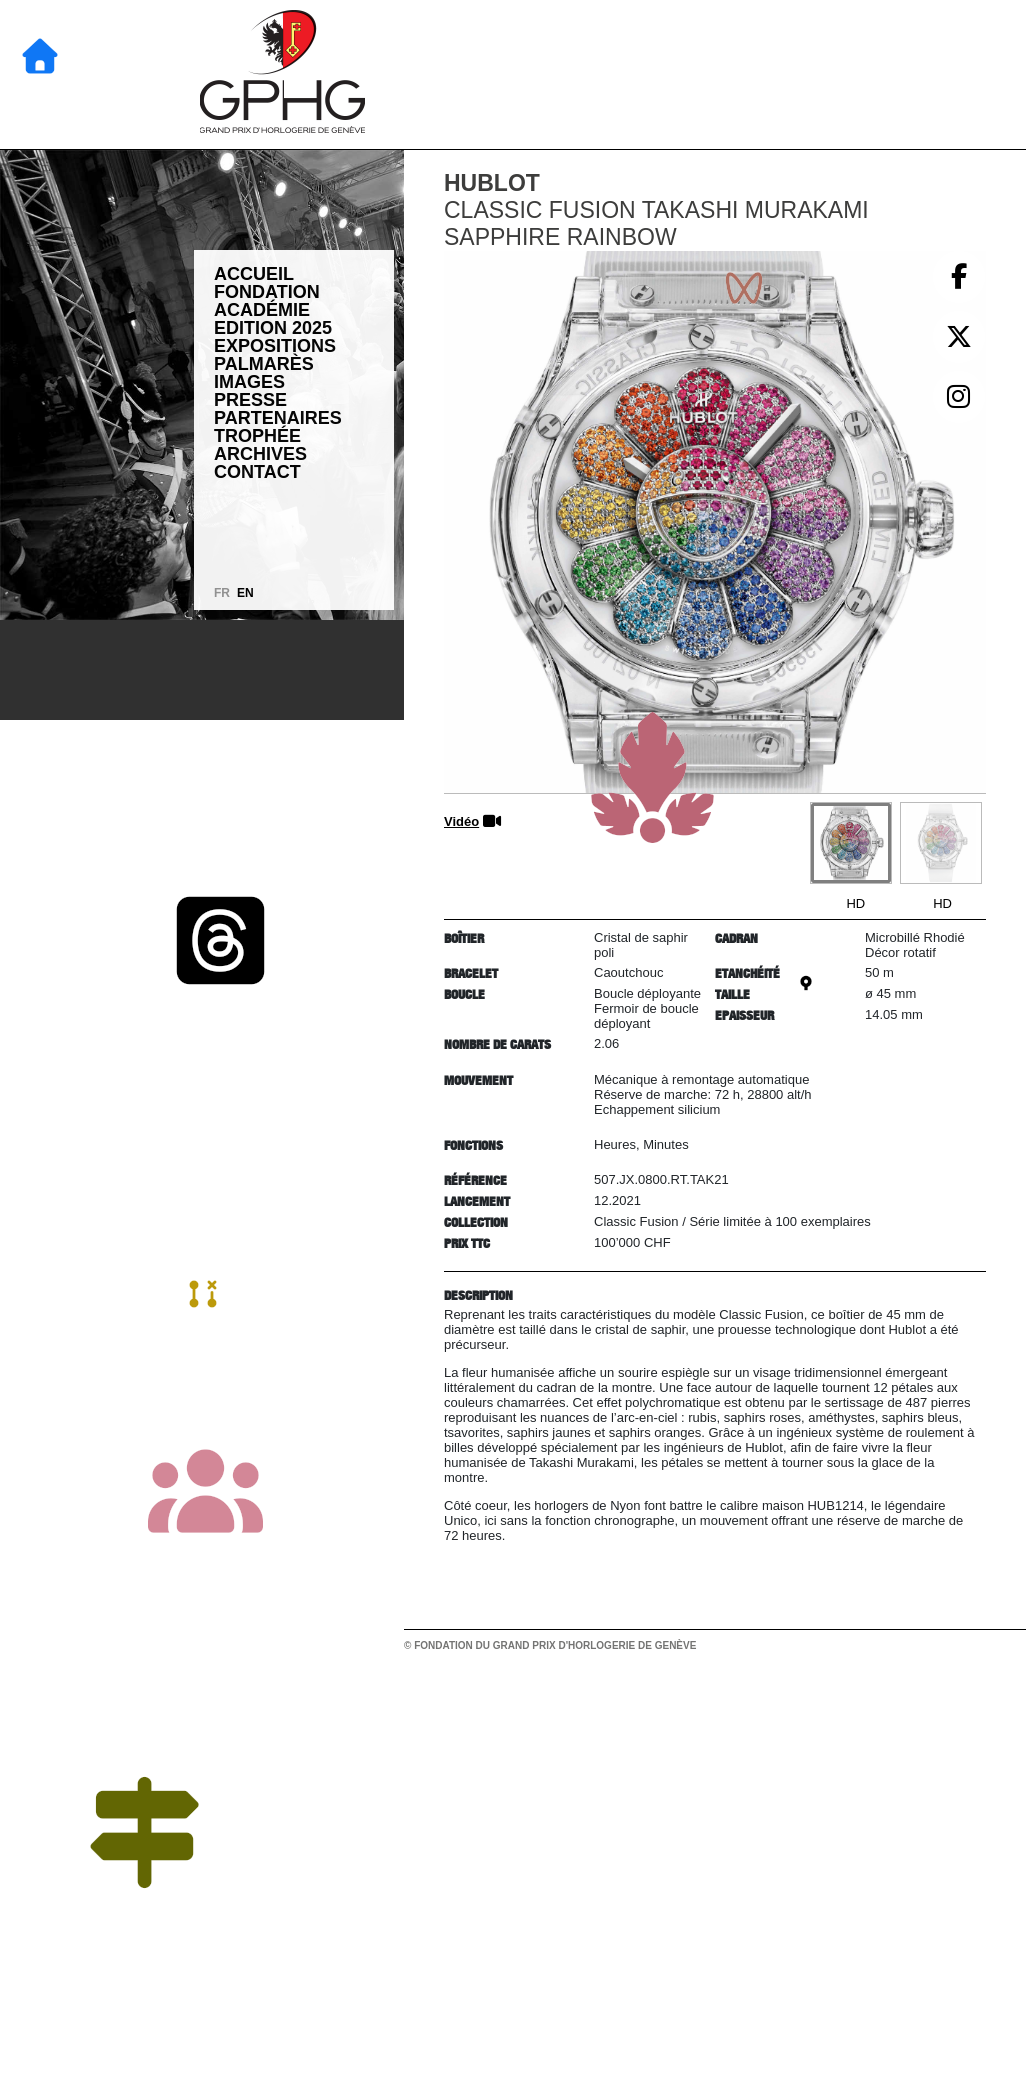  What do you see at coordinates (220, 940) in the screenshot?
I see `open the Threads app` at bounding box center [220, 940].